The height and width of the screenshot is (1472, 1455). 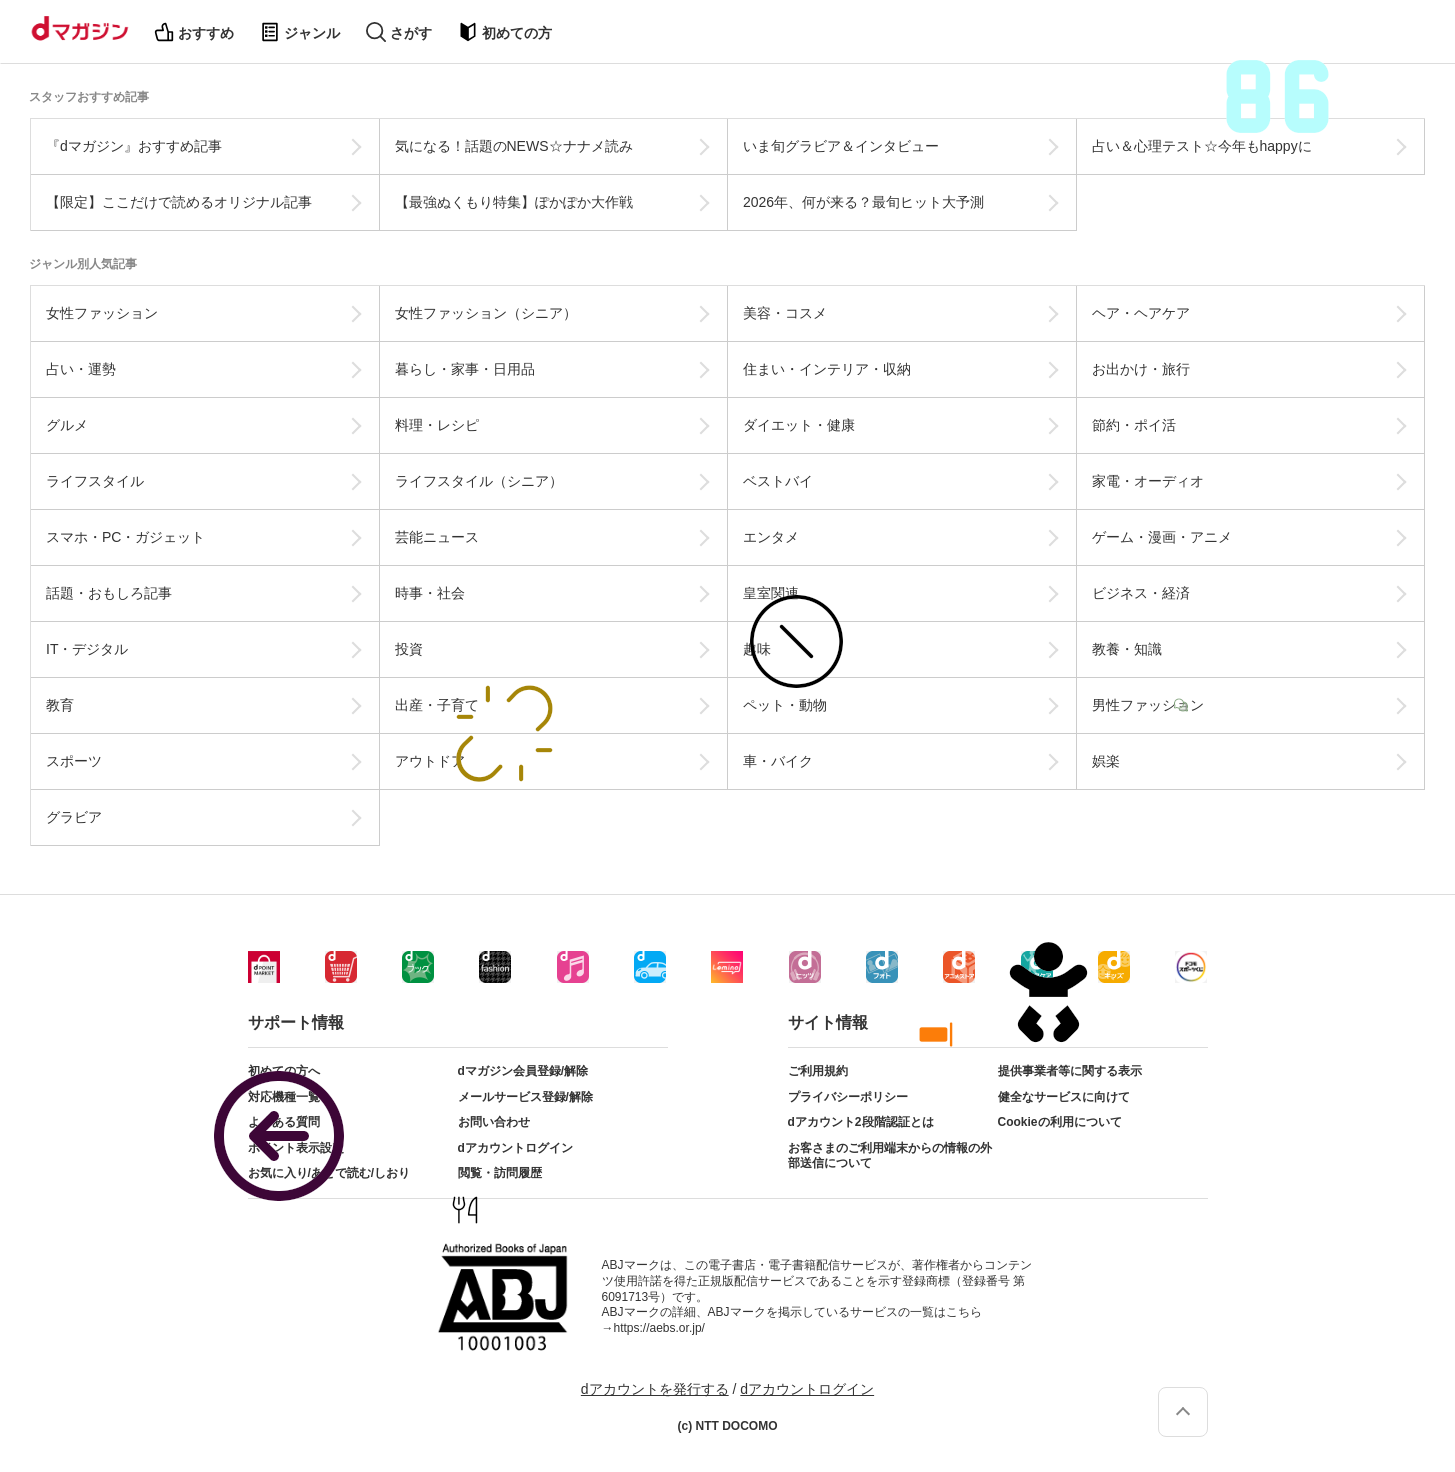 What do you see at coordinates (279, 1136) in the screenshot?
I see `go back to the previous screen` at bounding box center [279, 1136].